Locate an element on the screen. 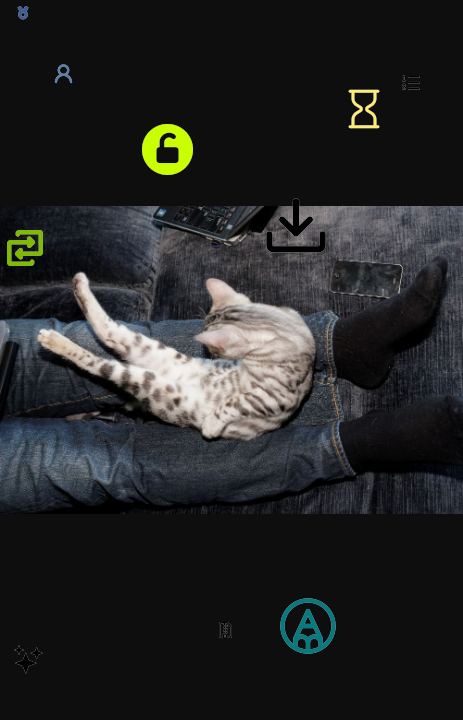  view achievements or awards is located at coordinates (23, 13).